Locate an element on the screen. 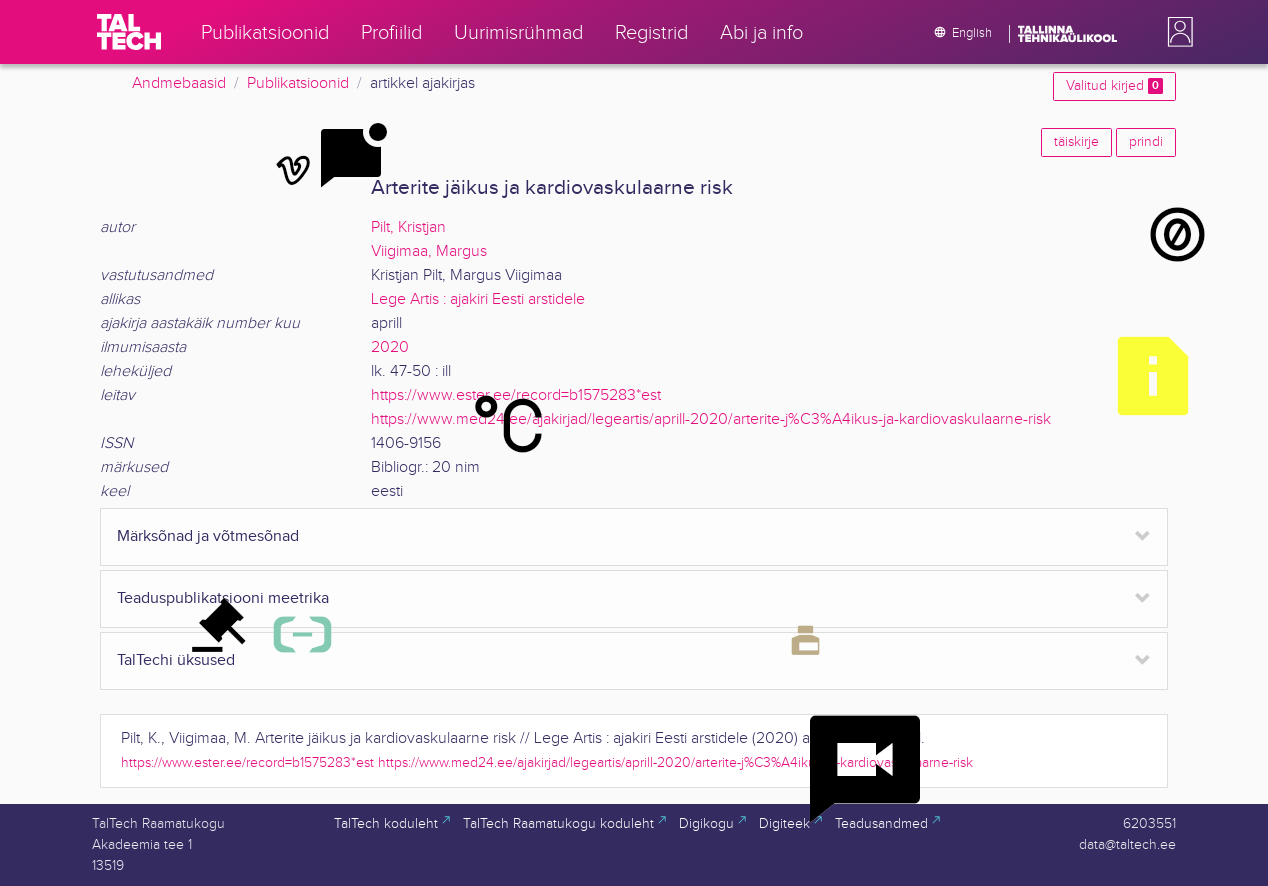 The image size is (1268, 886). indicates unread messages in chat is located at coordinates (351, 156).